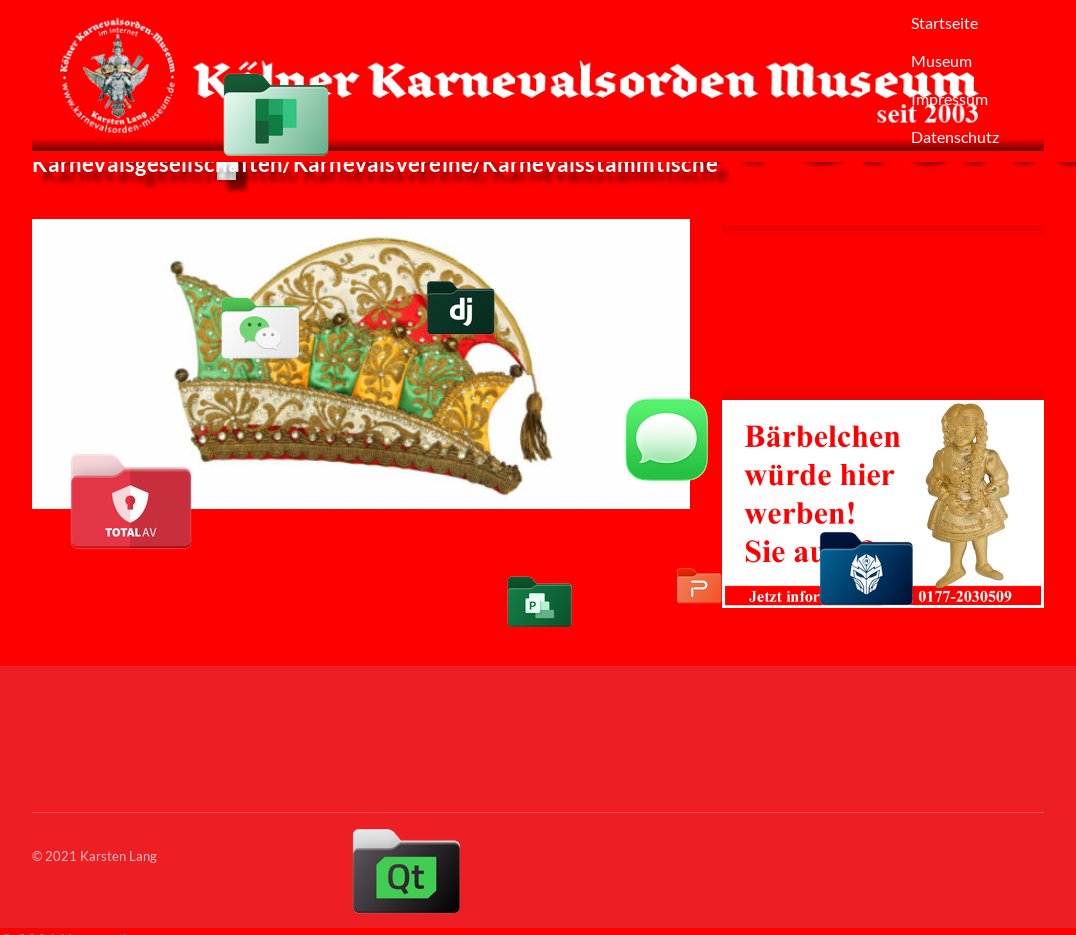 This screenshot has width=1076, height=935. Describe the element at coordinates (275, 117) in the screenshot. I see `open microsoft planner files folder` at that location.